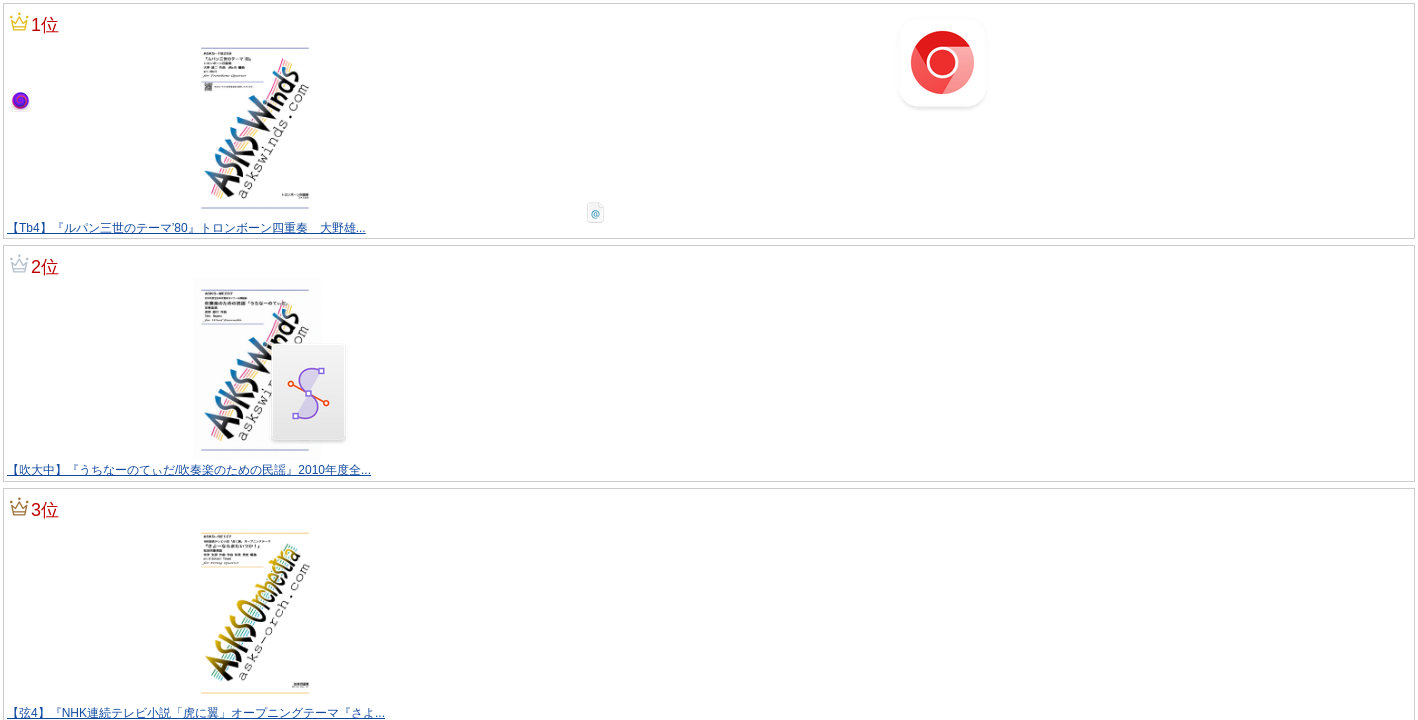  Describe the element at coordinates (20, 100) in the screenshot. I see `open transporter app for uploading content to app store connect` at that location.